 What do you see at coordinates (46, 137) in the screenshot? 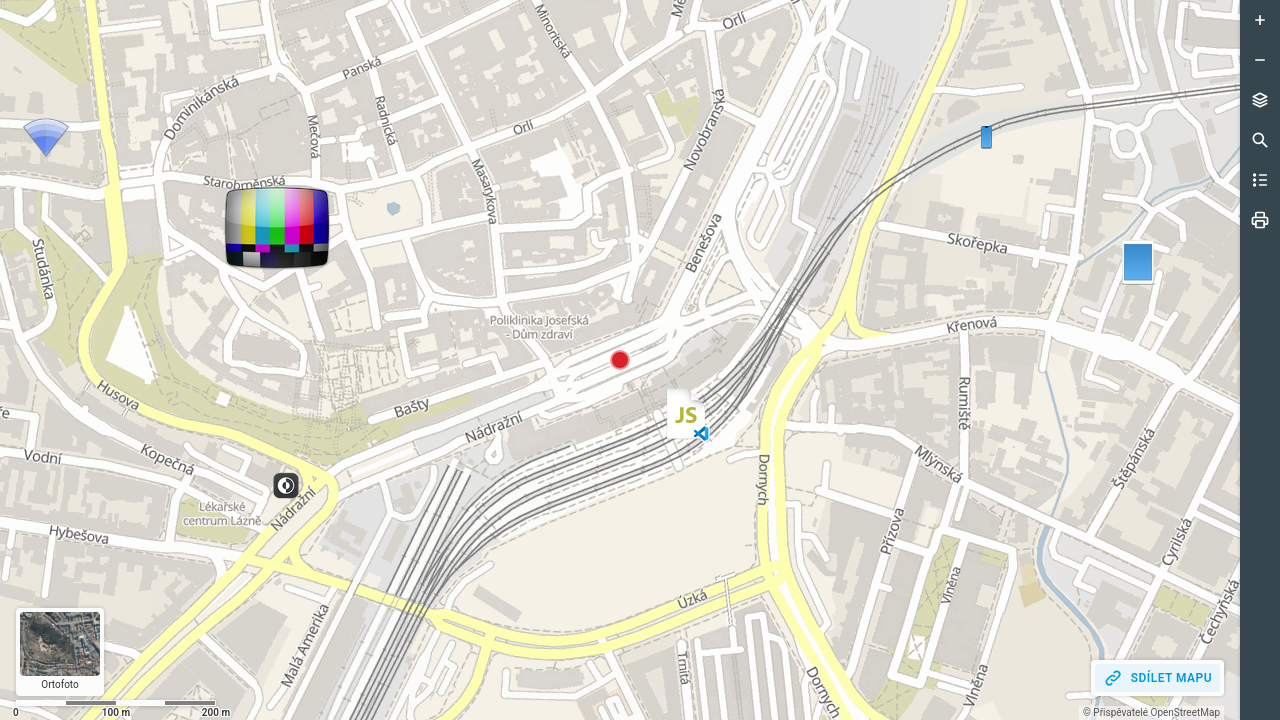
I see `indicates wireless network connection status` at bounding box center [46, 137].